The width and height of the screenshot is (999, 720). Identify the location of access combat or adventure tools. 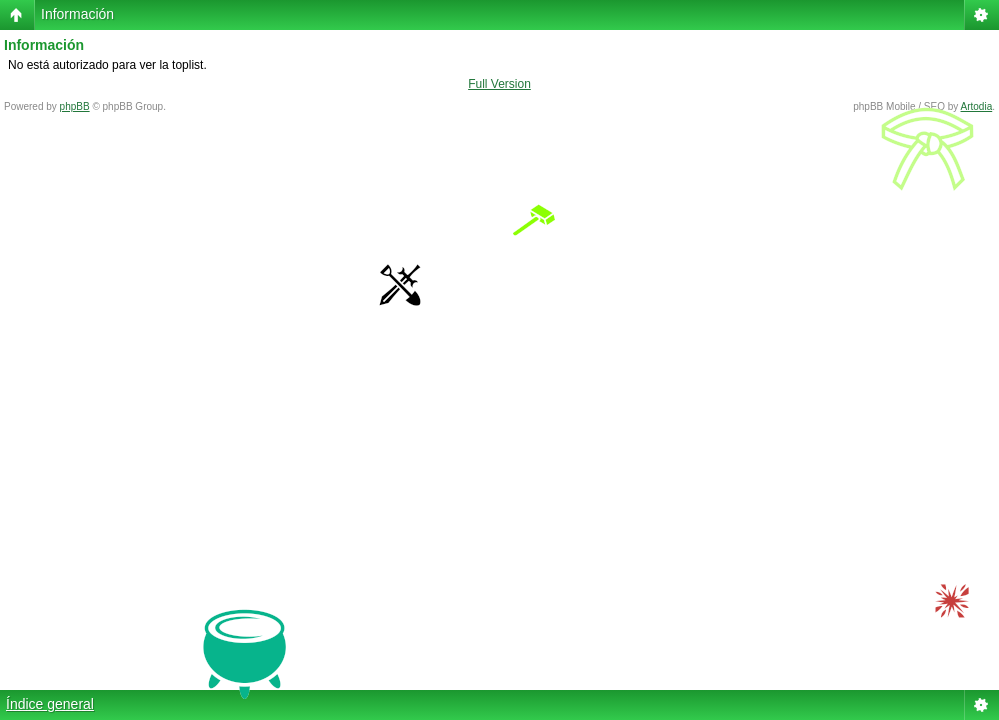
(400, 285).